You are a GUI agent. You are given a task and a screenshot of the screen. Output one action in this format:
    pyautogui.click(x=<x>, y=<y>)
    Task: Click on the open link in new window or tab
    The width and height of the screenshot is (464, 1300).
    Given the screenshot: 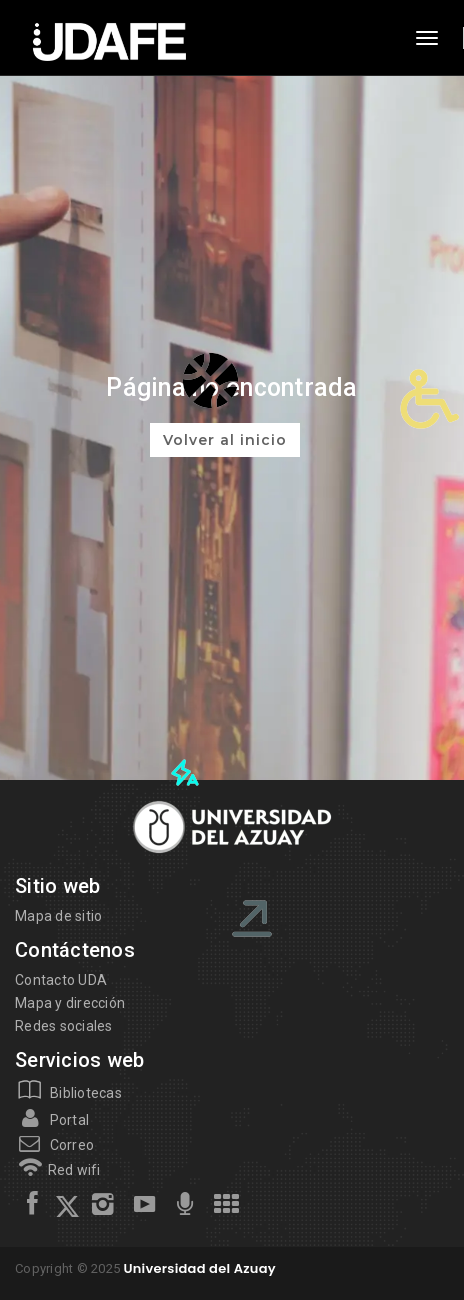 What is the action you would take?
    pyautogui.click(x=252, y=917)
    